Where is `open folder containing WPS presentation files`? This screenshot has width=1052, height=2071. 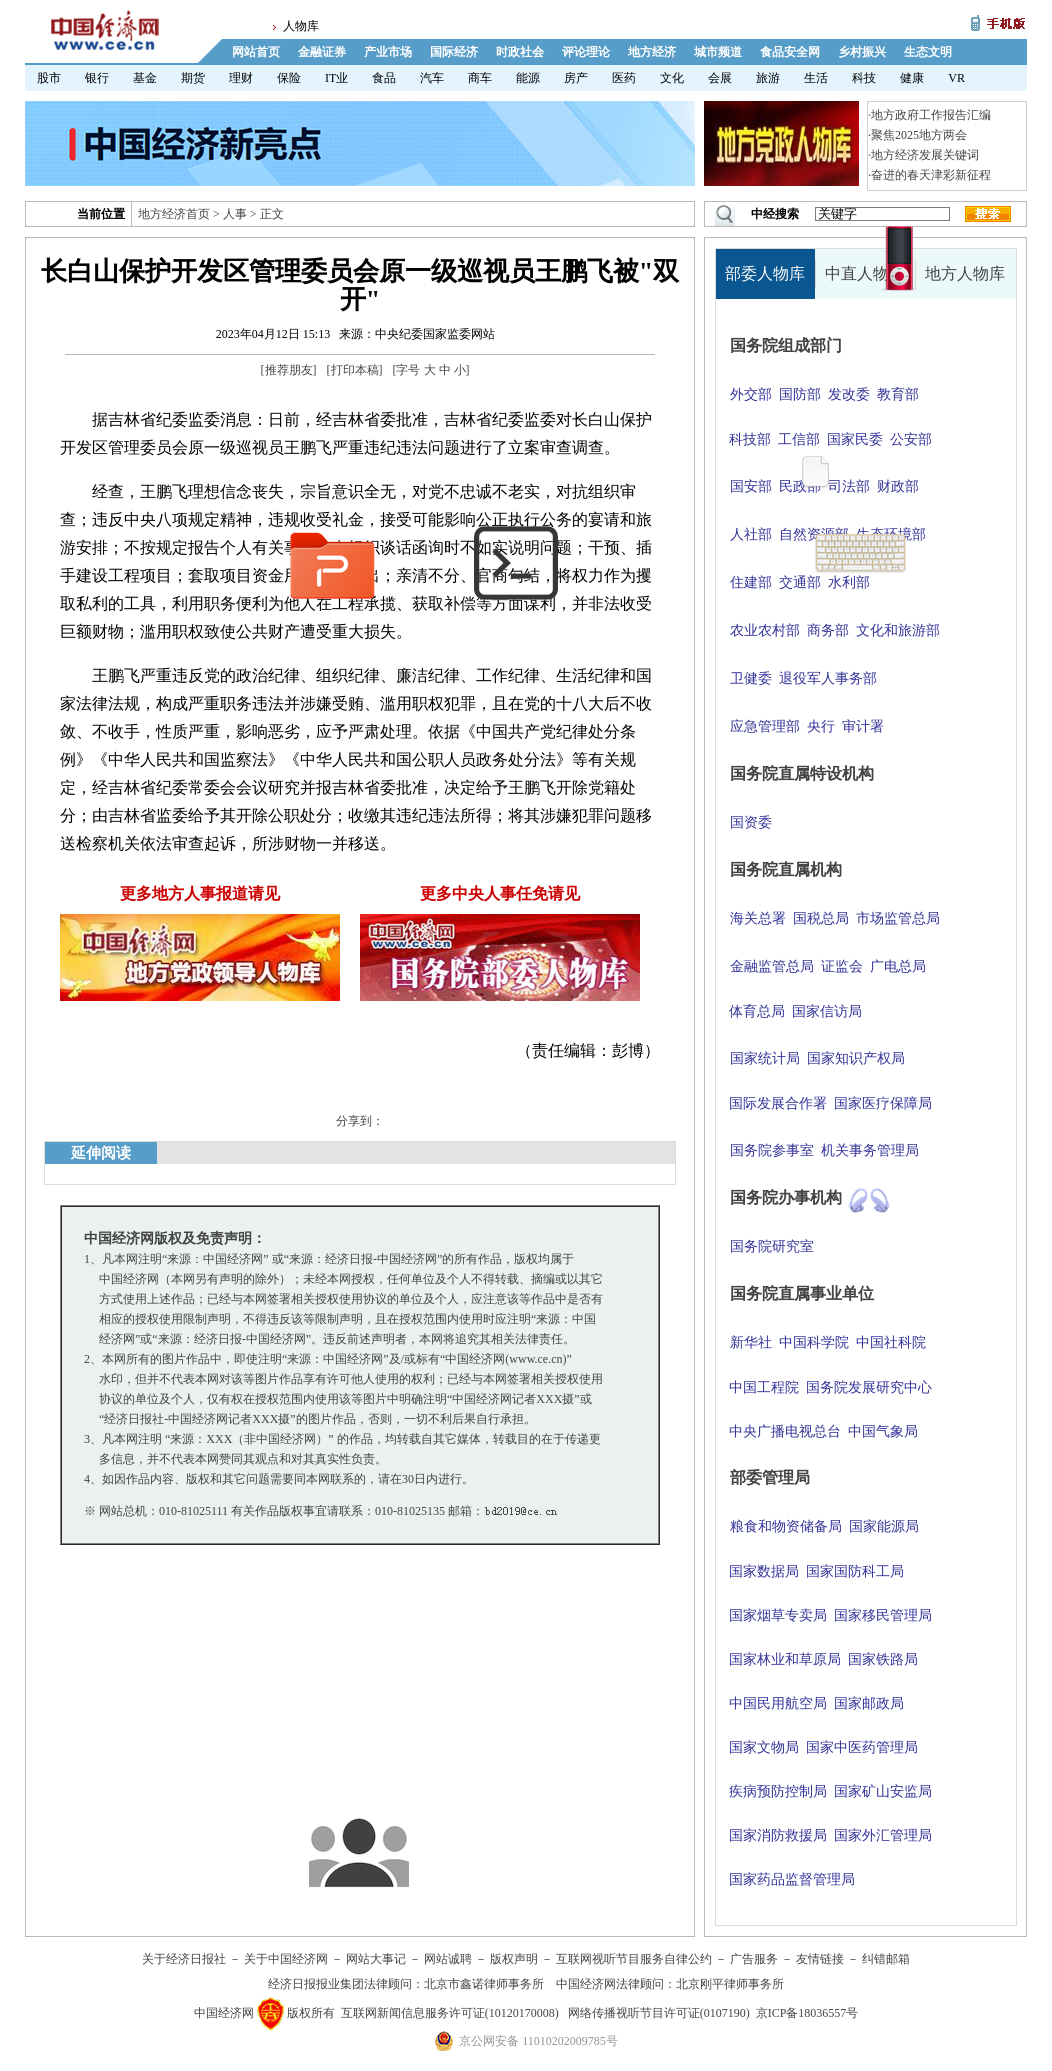
open folder containing WPS presentation files is located at coordinates (332, 568).